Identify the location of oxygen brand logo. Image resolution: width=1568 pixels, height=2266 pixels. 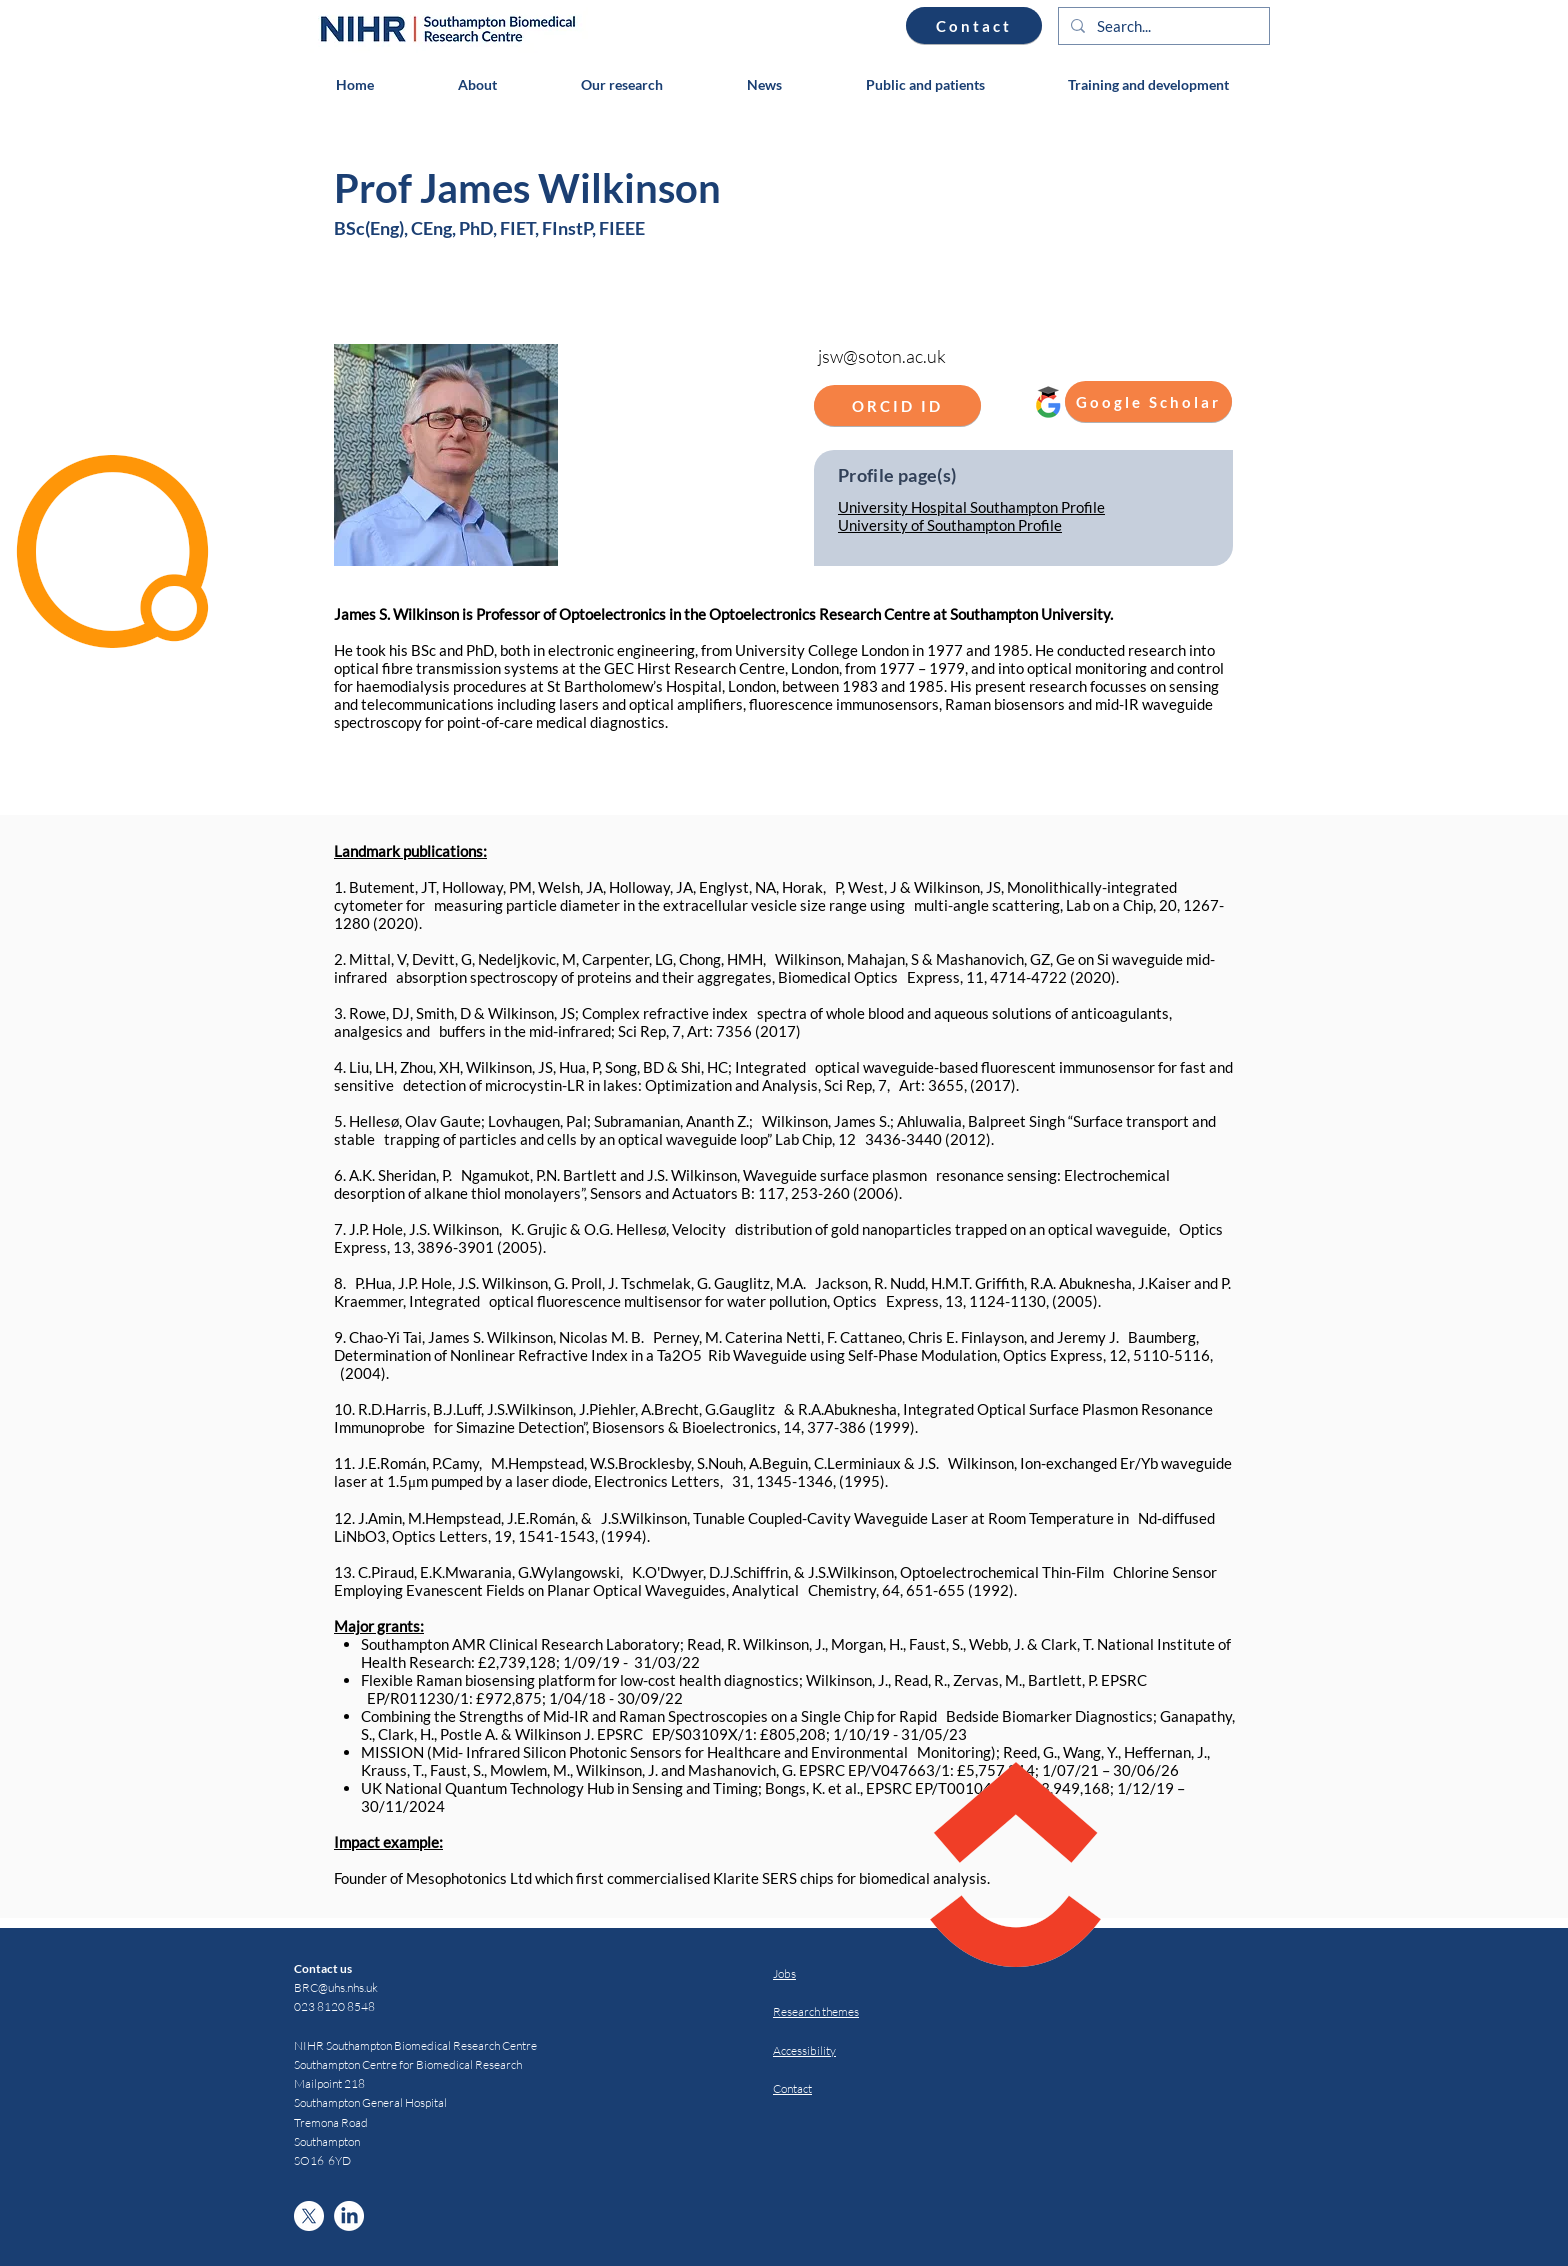
(112, 551).